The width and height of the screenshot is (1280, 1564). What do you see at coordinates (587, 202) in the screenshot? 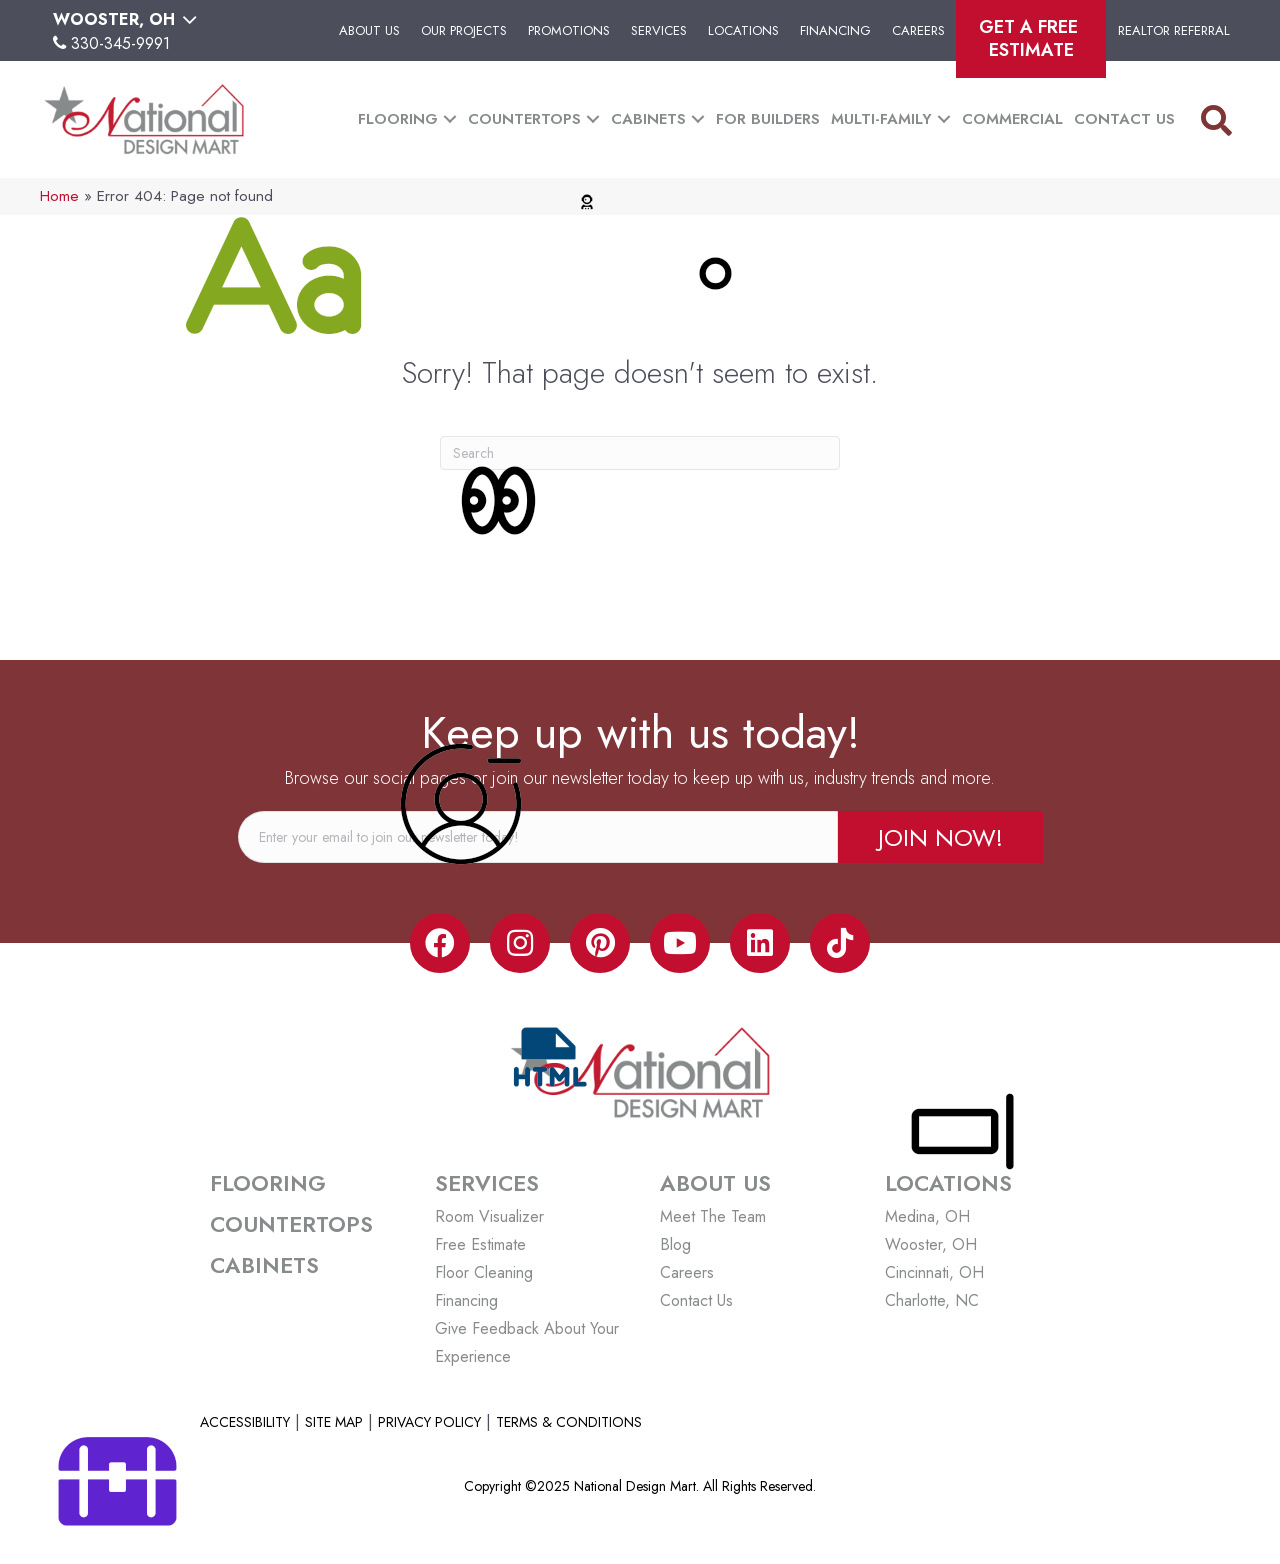
I see `view astronaut or space-themed user profile` at bounding box center [587, 202].